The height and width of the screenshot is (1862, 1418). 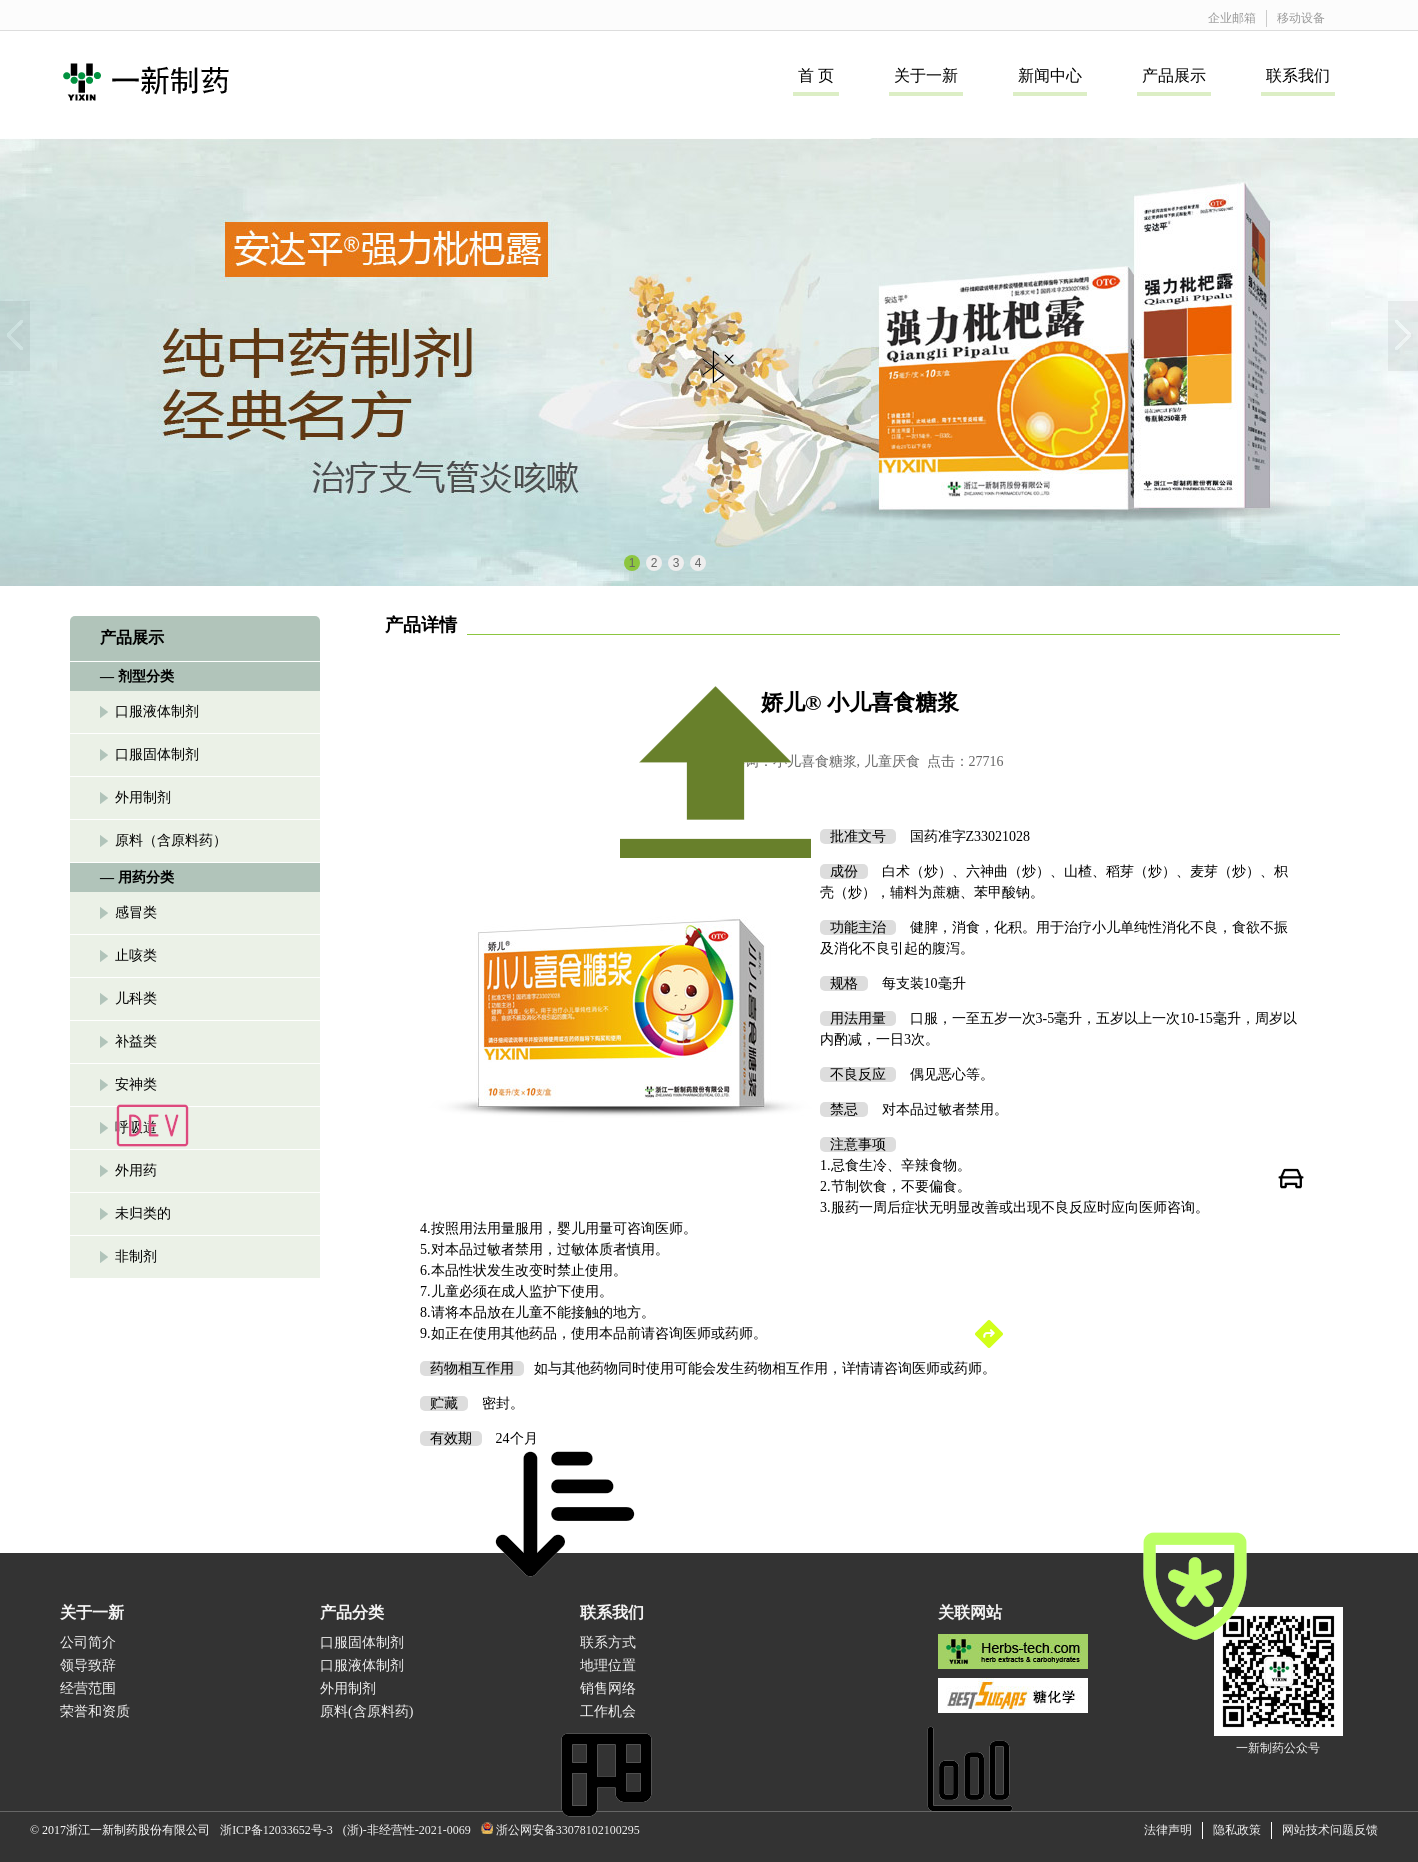 What do you see at coordinates (606, 1771) in the screenshot?
I see `open kanban board view` at bounding box center [606, 1771].